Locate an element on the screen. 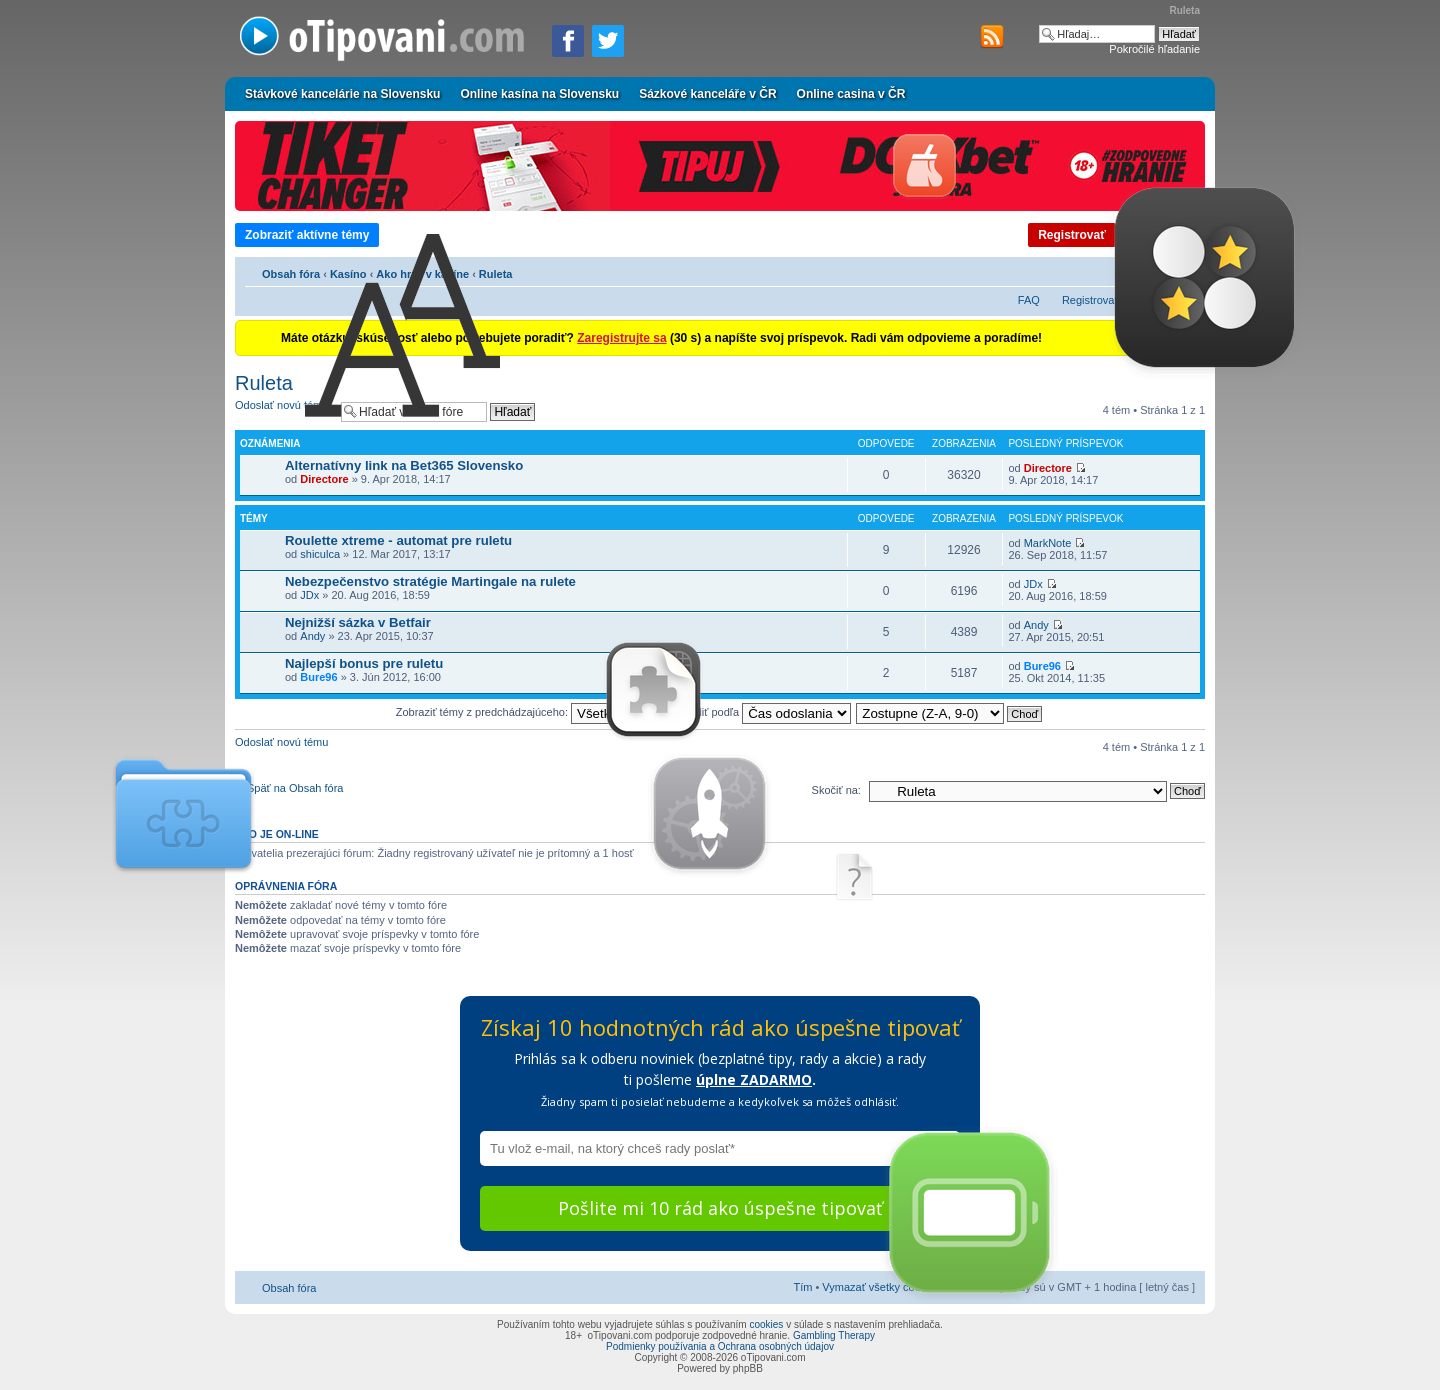 Image resolution: width=1440 pixels, height=1390 pixels. access privacy and storage cleanup settings is located at coordinates (924, 166).